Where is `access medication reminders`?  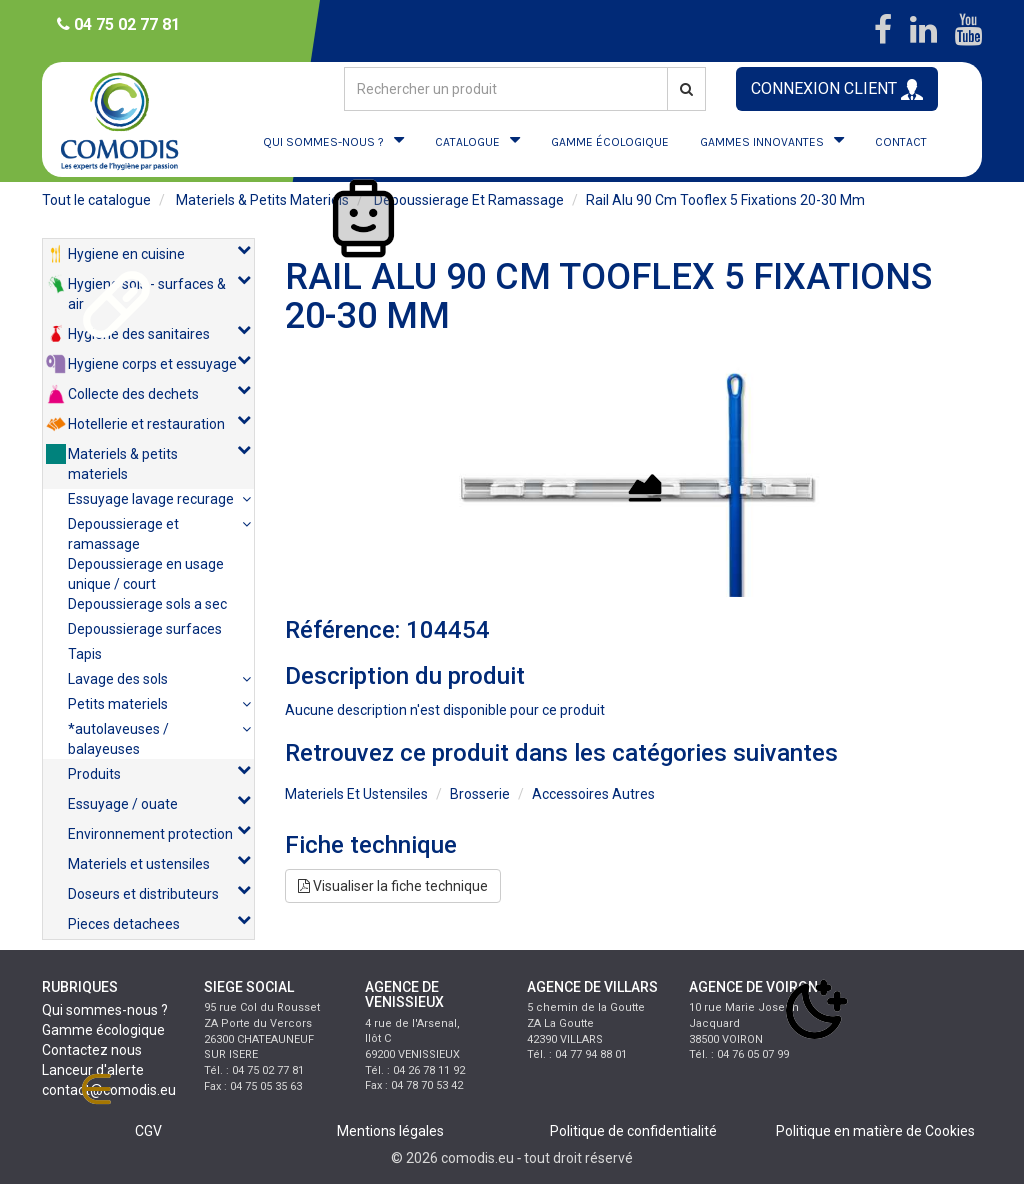 access medication reminders is located at coordinates (116, 304).